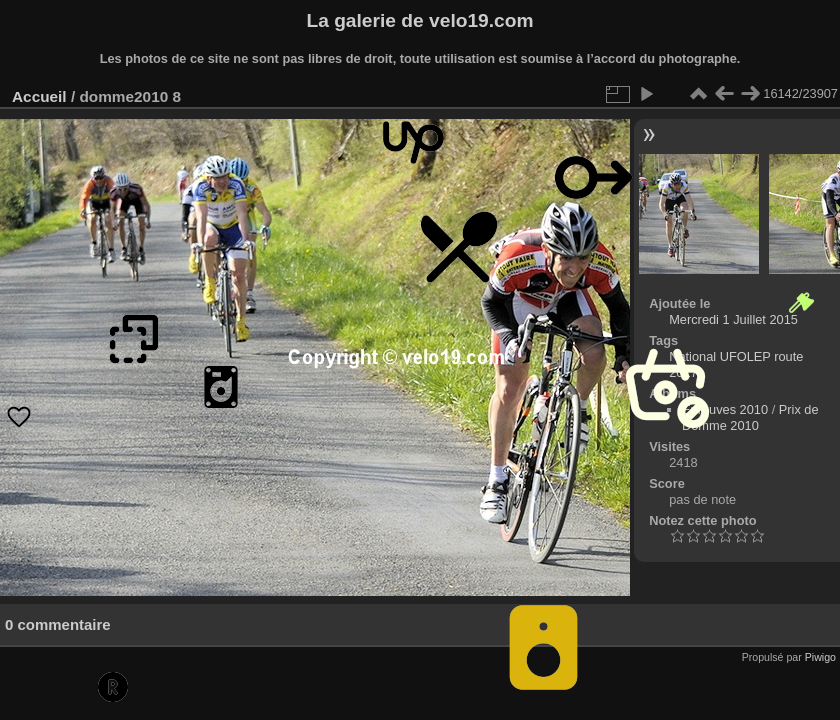  What do you see at coordinates (665, 384) in the screenshot?
I see `cancel or remove shopping basket` at bounding box center [665, 384].